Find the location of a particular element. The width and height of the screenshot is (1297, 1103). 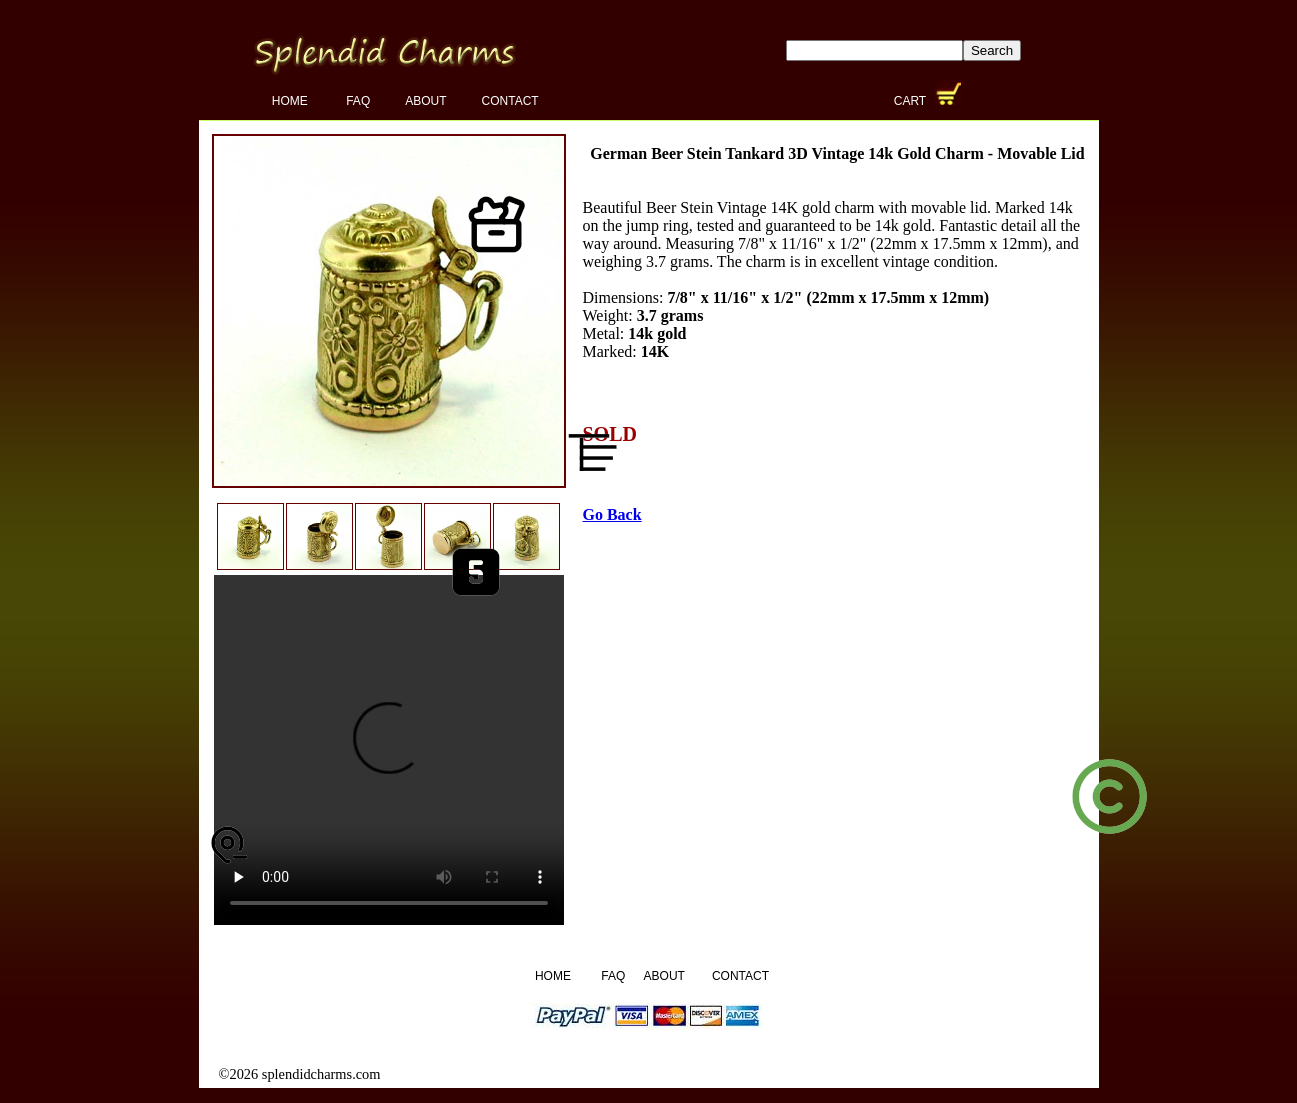

indicates copyrighted content is located at coordinates (1109, 796).